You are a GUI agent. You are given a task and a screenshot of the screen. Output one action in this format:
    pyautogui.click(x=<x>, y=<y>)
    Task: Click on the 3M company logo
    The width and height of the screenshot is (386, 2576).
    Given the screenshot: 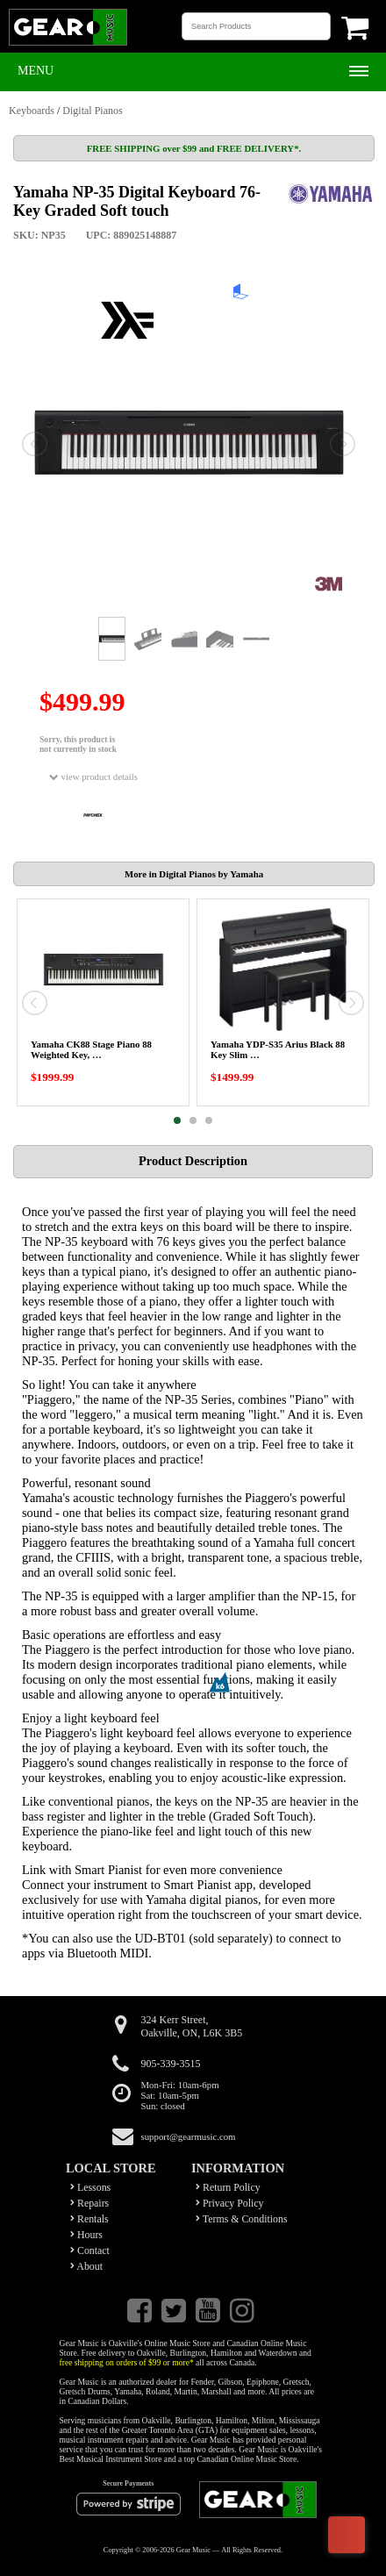 What is the action you would take?
    pyautogui.click(x=328, y=583)
    